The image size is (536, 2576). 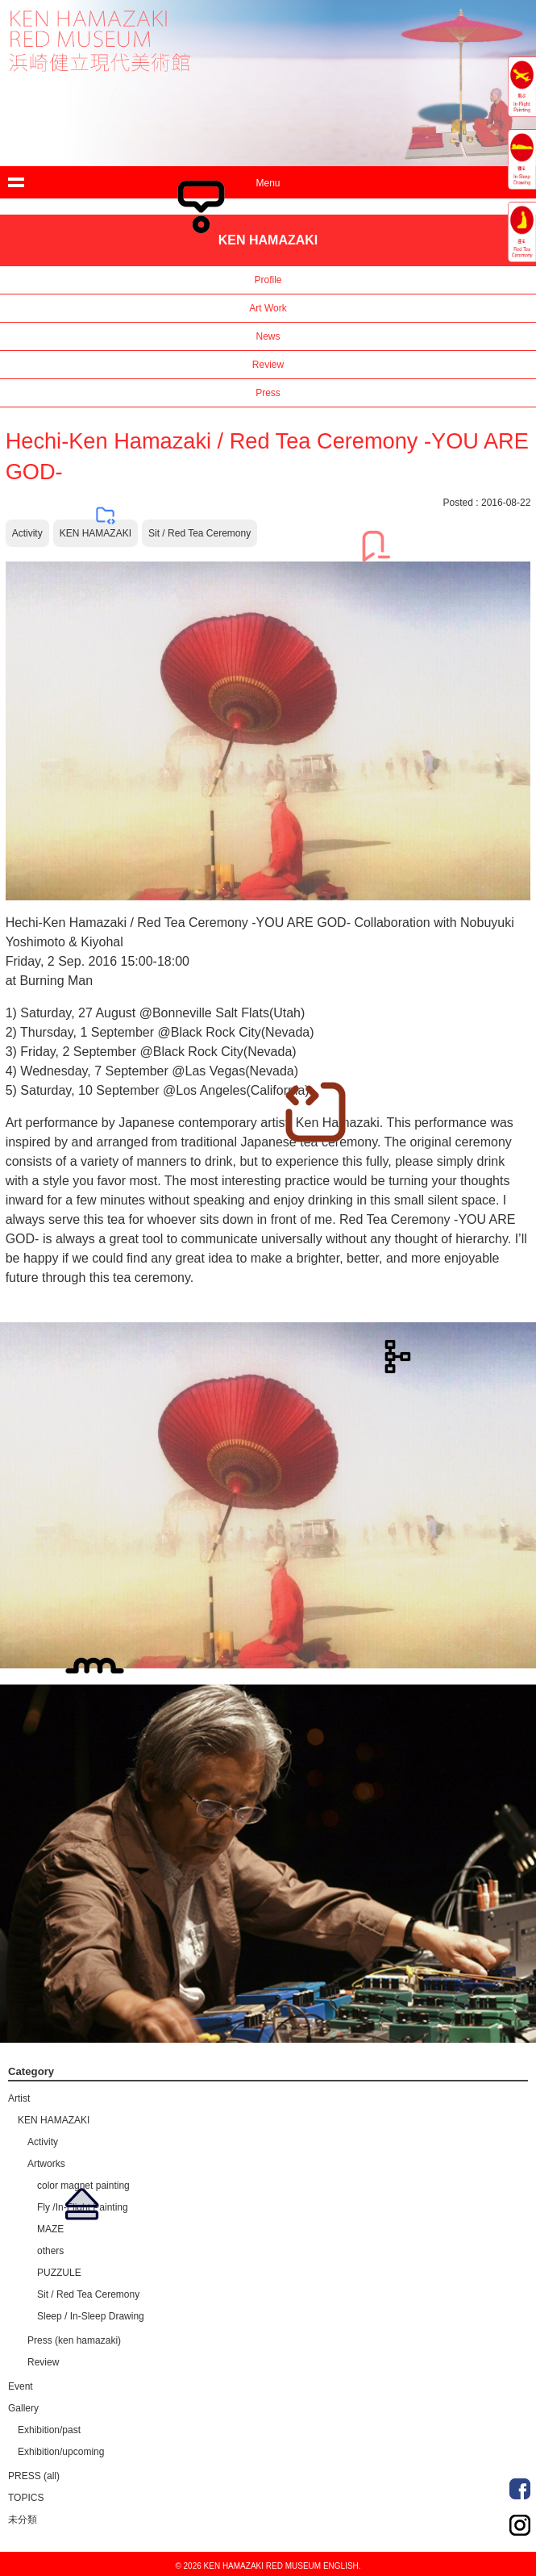 What do you see at coordinates (373, 546) in the screenshot?
I see `remove item from bookmarks` at bounding box center [373, 546].